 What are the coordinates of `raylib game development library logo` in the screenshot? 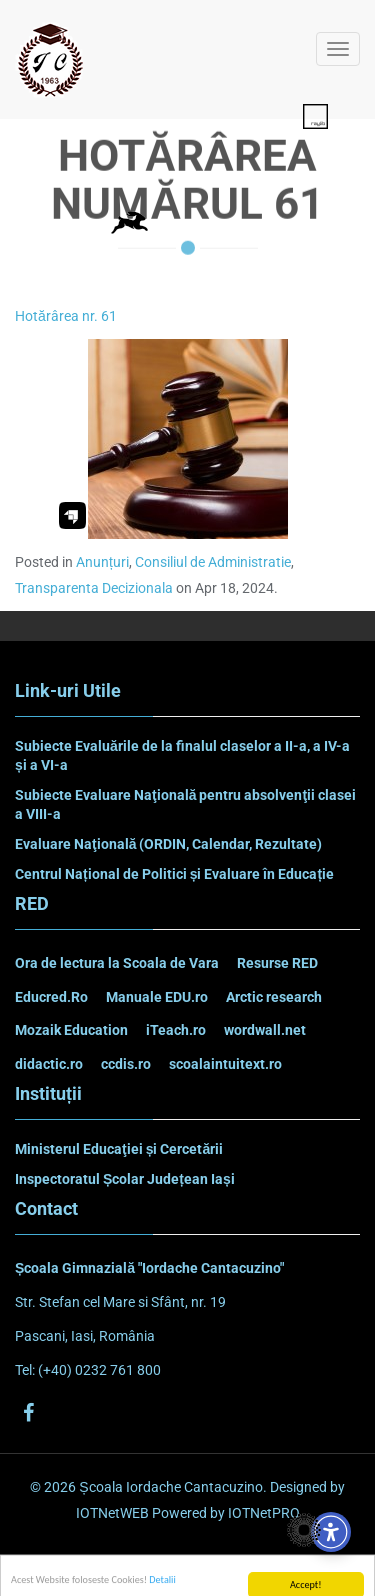 It's located at (315, 116).